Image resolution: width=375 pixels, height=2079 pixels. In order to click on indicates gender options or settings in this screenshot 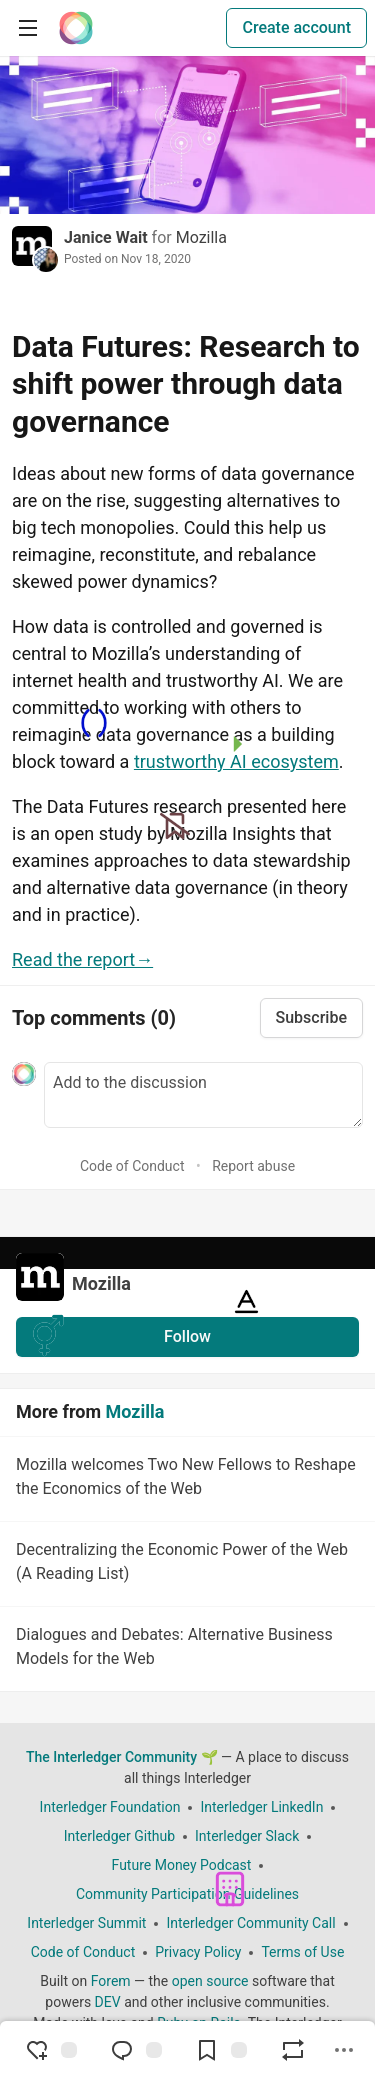, I will do `click(44, 1335)`.